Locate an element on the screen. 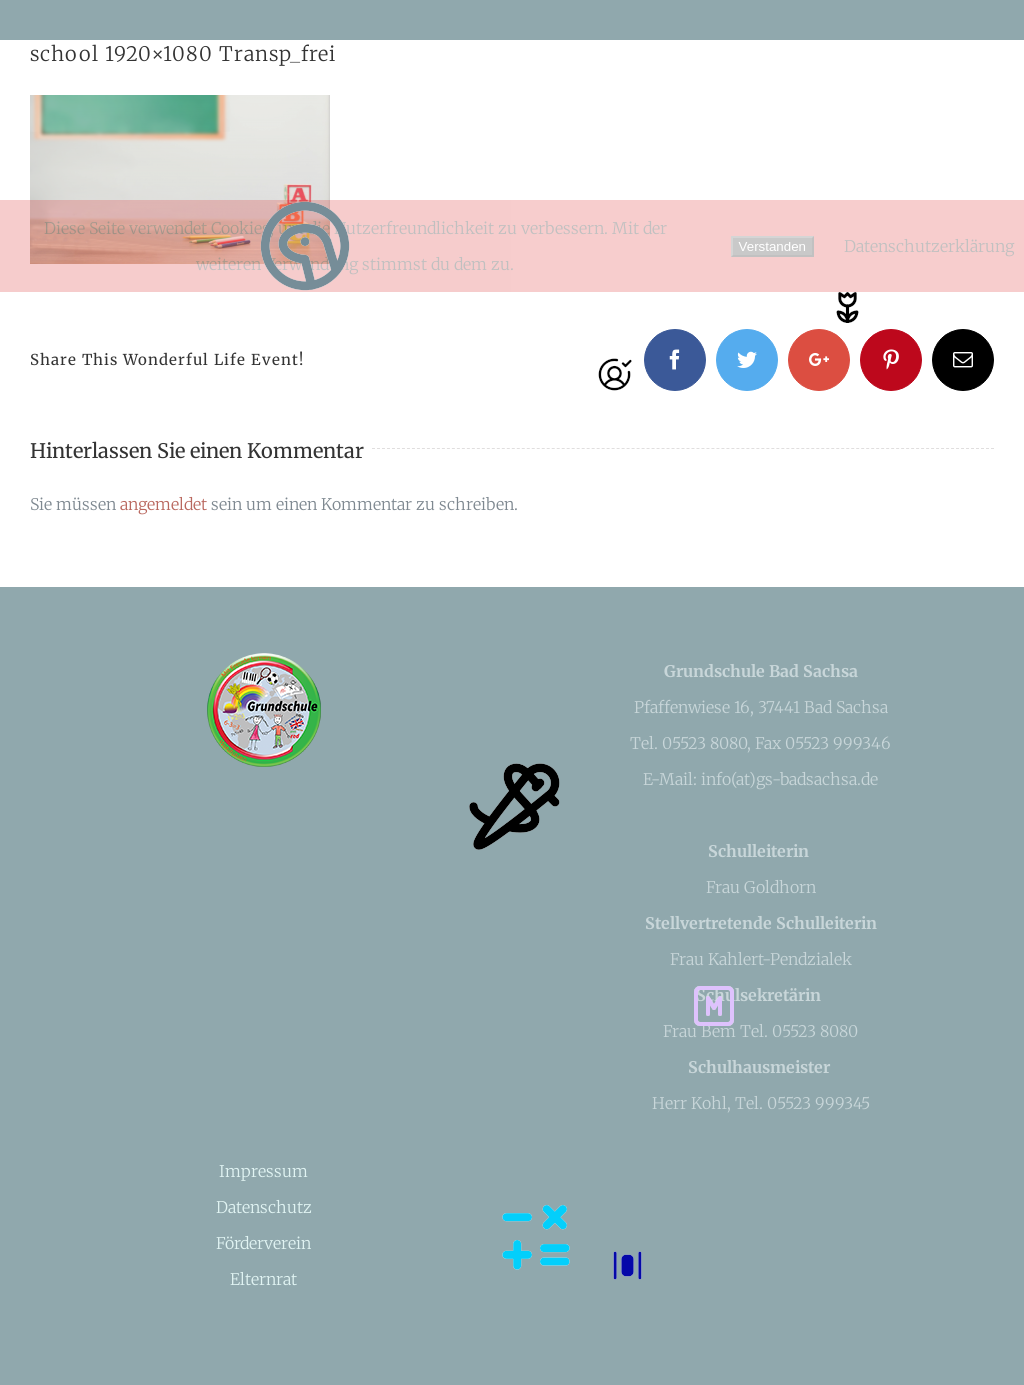 The height and width of the screenshot is (1385, 1024). verified user profile is located at coordinates (614, 374).